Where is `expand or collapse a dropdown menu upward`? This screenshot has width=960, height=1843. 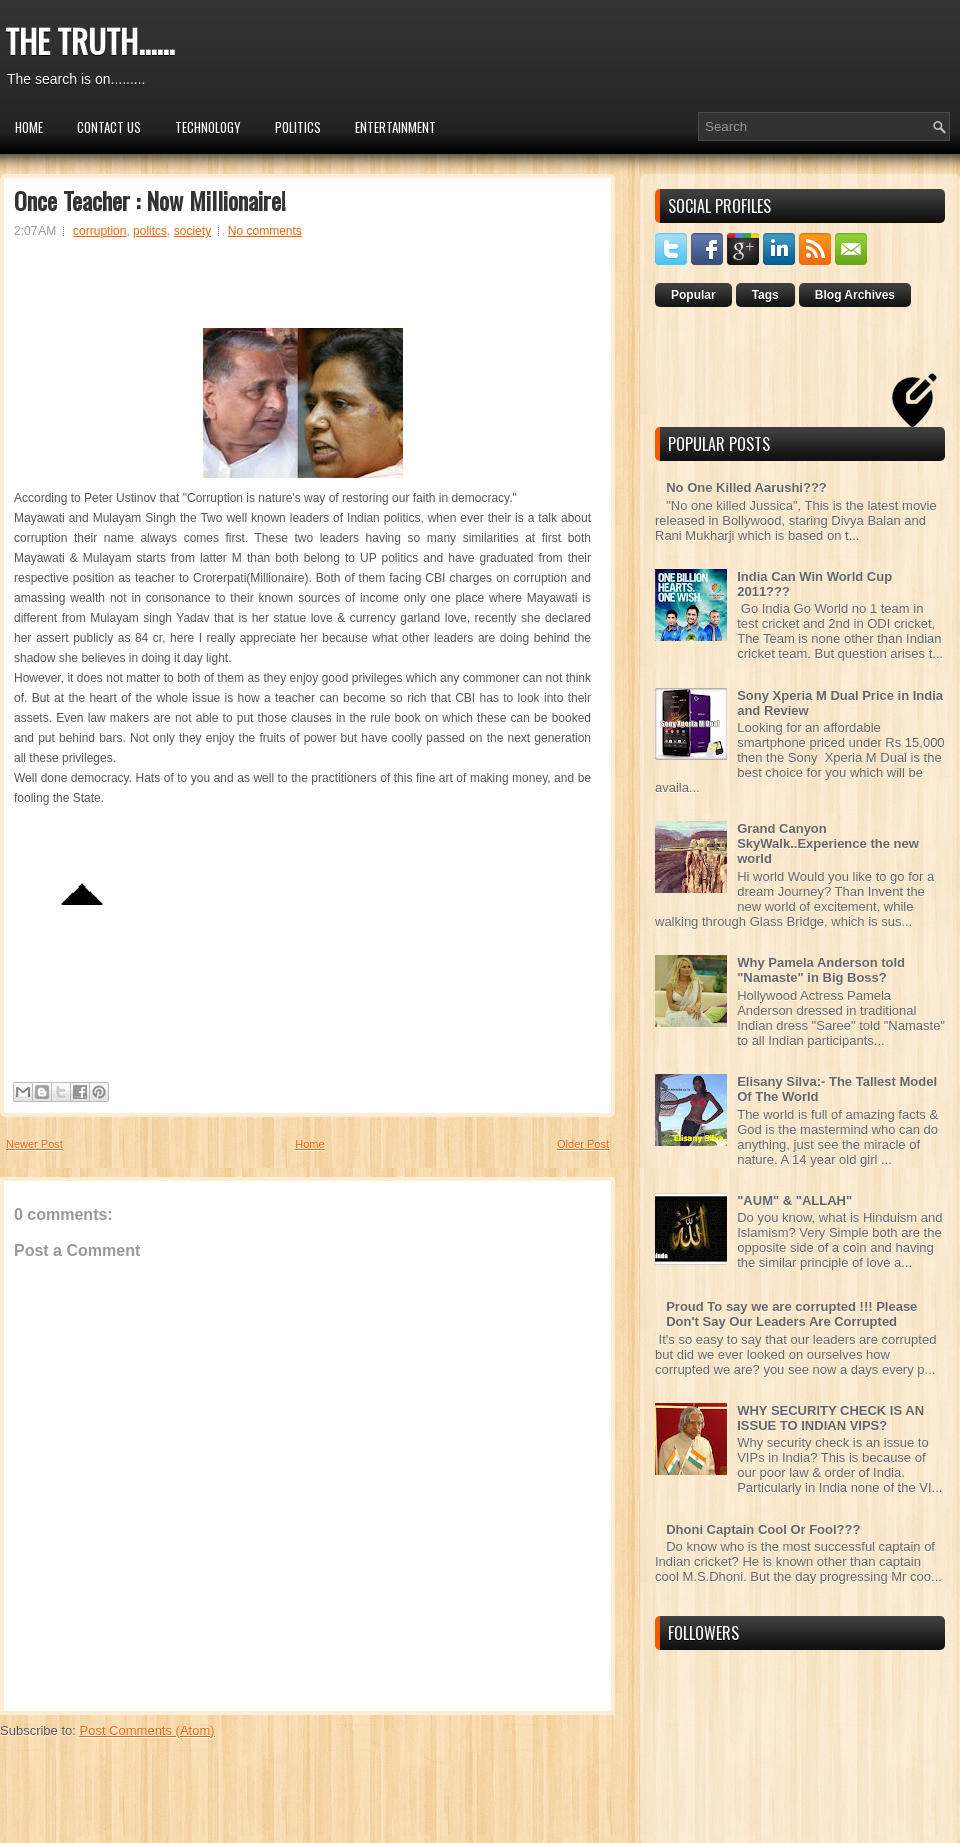 expand or collapse a dropdown menu upward is located at coordinates (82, 896).